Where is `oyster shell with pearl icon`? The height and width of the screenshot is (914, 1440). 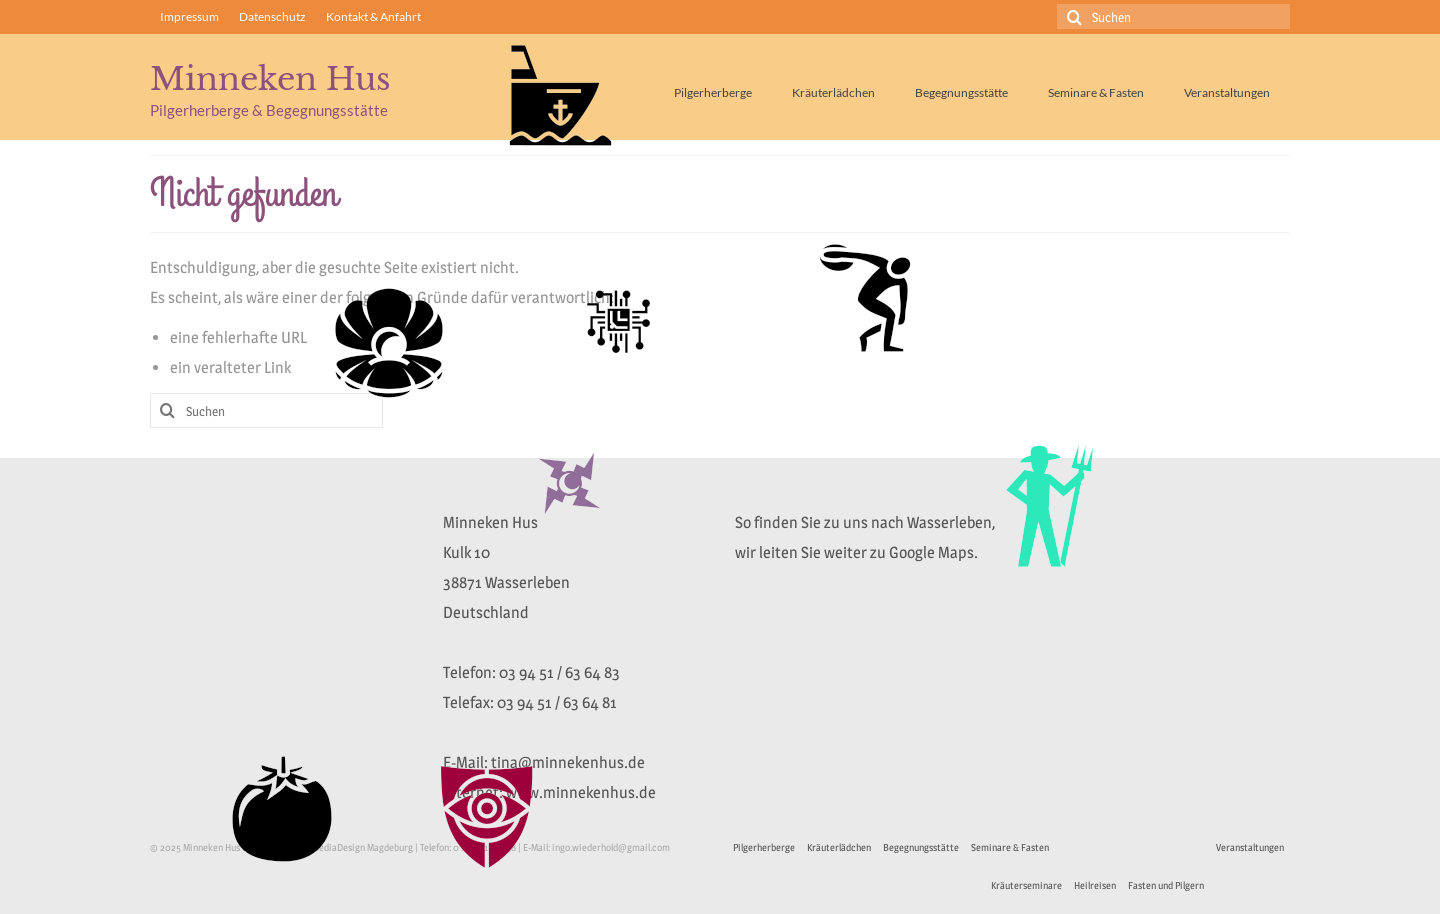
oyster shell with pearl icon is located at coordinates (389, 343).